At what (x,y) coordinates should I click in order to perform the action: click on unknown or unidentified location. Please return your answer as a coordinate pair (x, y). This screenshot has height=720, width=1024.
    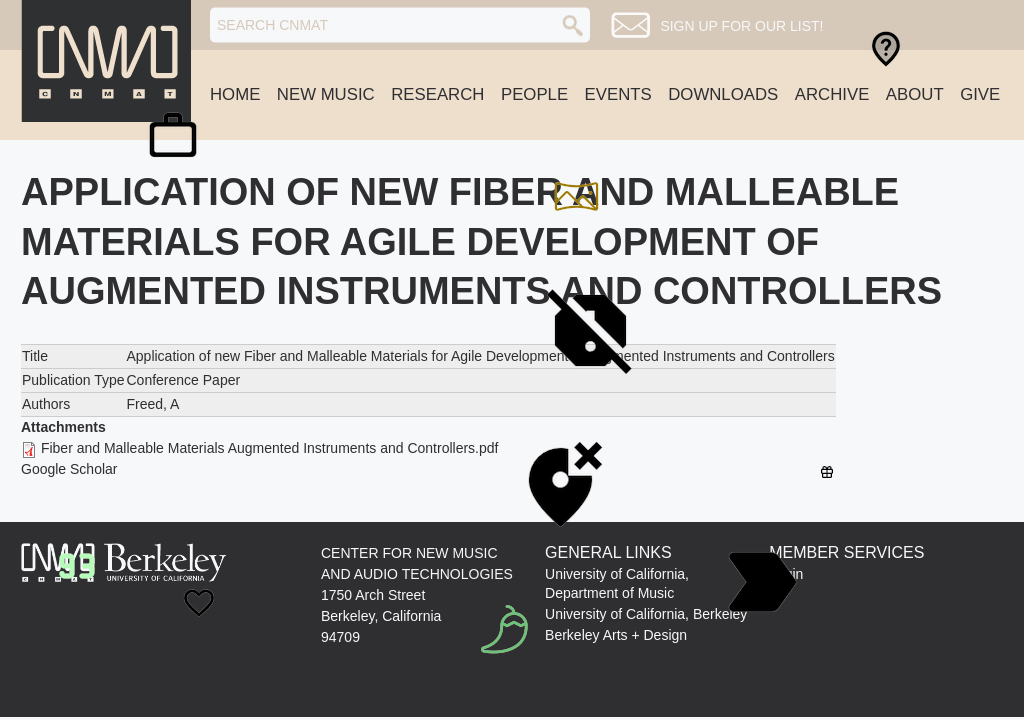
    Looking at the image, I should click on (886, 49).